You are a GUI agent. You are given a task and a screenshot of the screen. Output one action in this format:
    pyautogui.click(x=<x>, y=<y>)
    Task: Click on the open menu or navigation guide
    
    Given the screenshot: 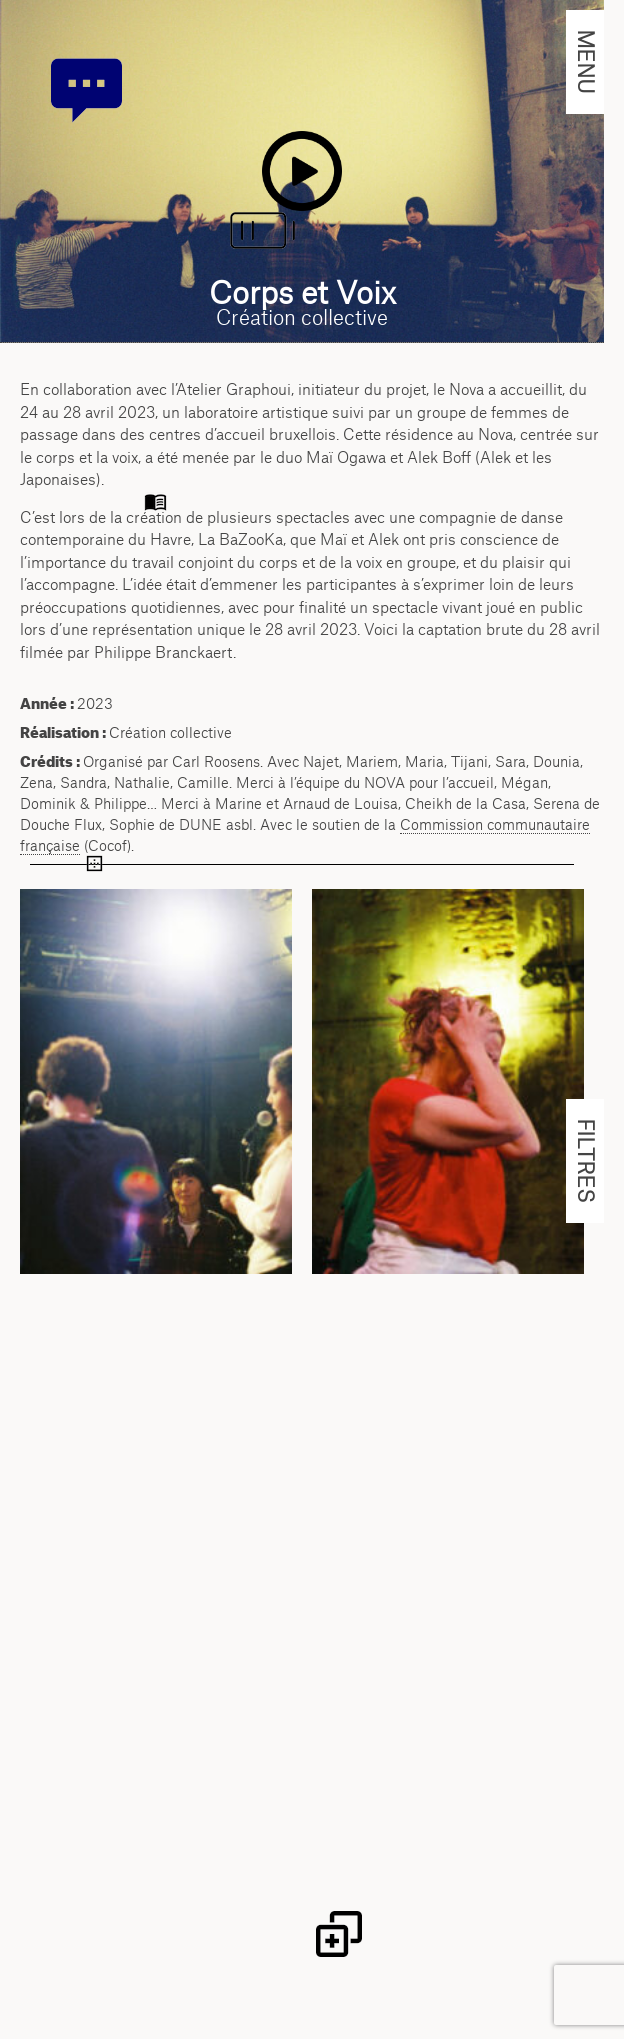 What is the action you would take?
    pyautogui.click(x=155, y=501)
    